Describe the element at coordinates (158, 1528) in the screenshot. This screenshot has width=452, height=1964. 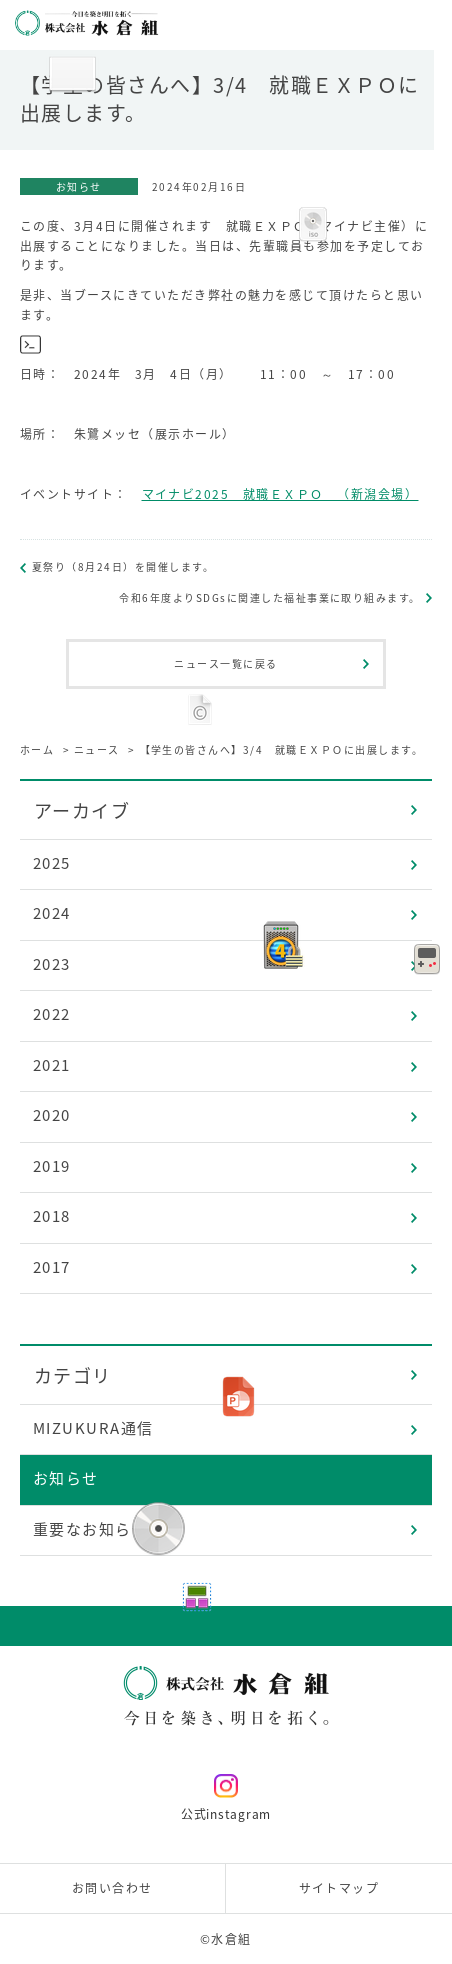
I see `indicates a CD-RW (rewritable disc) drive or device` at that location.